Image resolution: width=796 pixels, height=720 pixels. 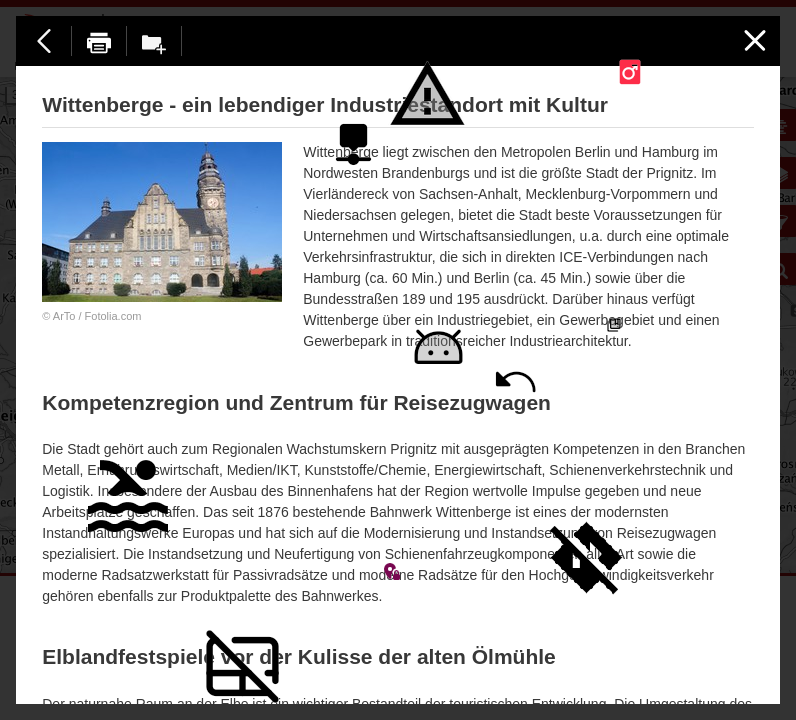 I want to click on indicates a warning or potential issue, so click(x=427, y=94).